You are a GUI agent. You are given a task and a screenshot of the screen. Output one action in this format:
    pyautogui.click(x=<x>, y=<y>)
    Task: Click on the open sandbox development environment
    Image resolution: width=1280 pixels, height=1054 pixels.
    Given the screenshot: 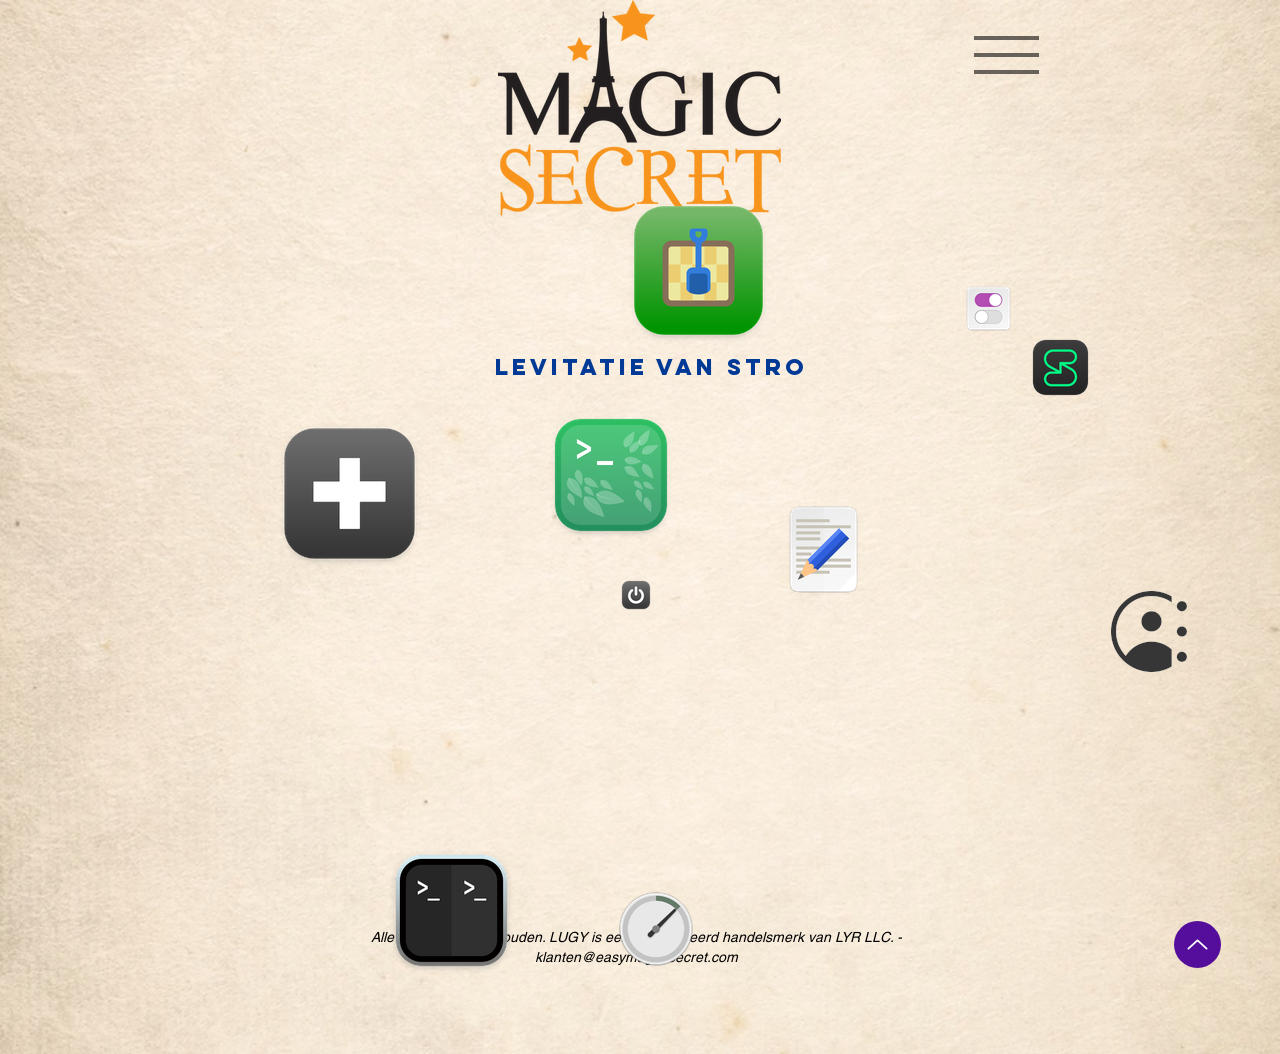 What is the action you would take?
    pyautogui.click(x=698, y=270)
    